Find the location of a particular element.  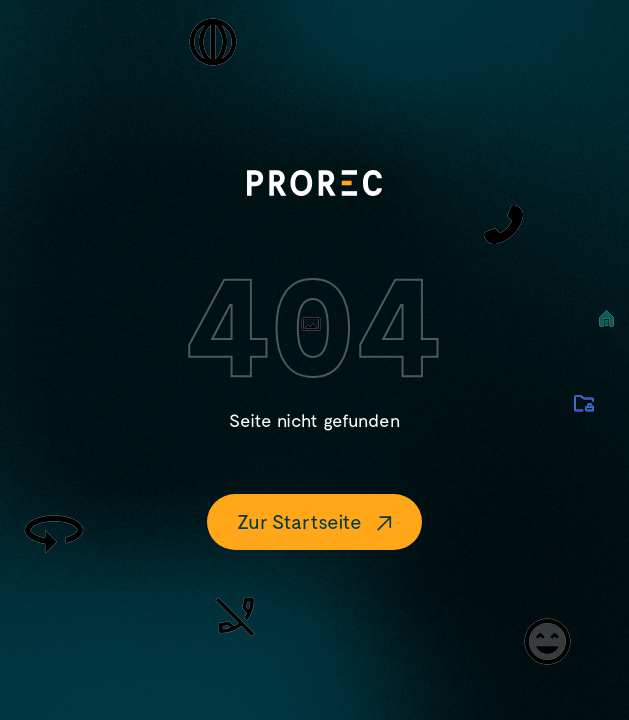

view 360-degree panorama or image is located at coordinates (54, 530).